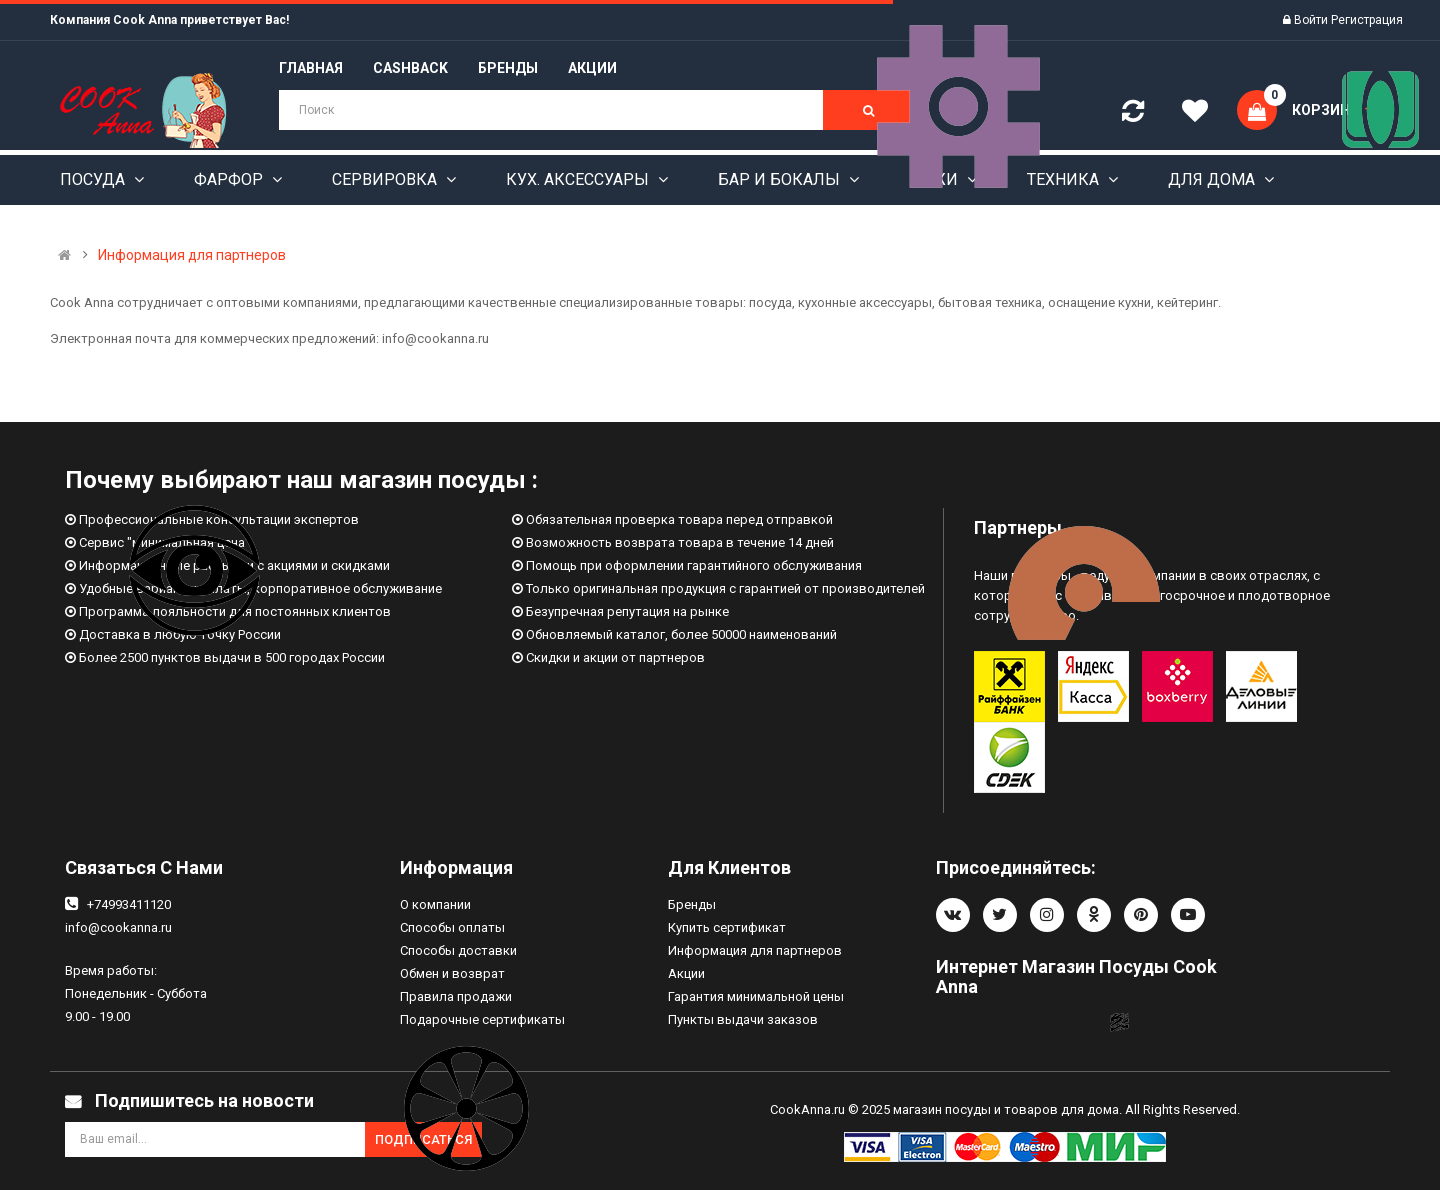 The image size is (1440, 1190). Describe the element at coordinates (1119, 1022) in the screenshot. I see `indicates signal interference or connection static` at that location.